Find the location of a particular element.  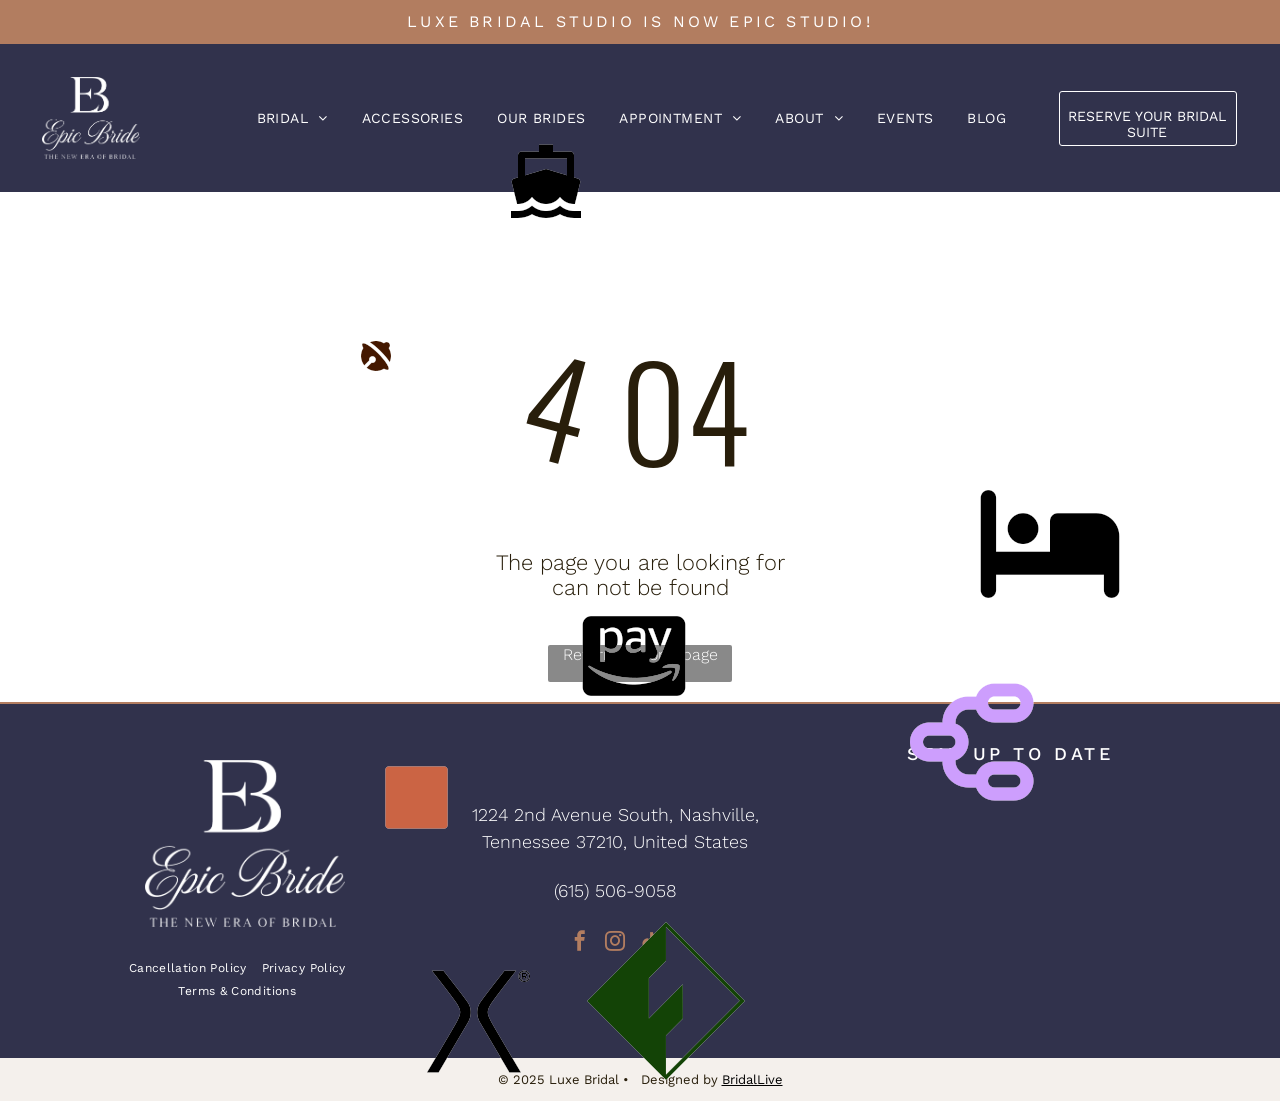

chemex brand logo is located at coordinates (478, 1021).